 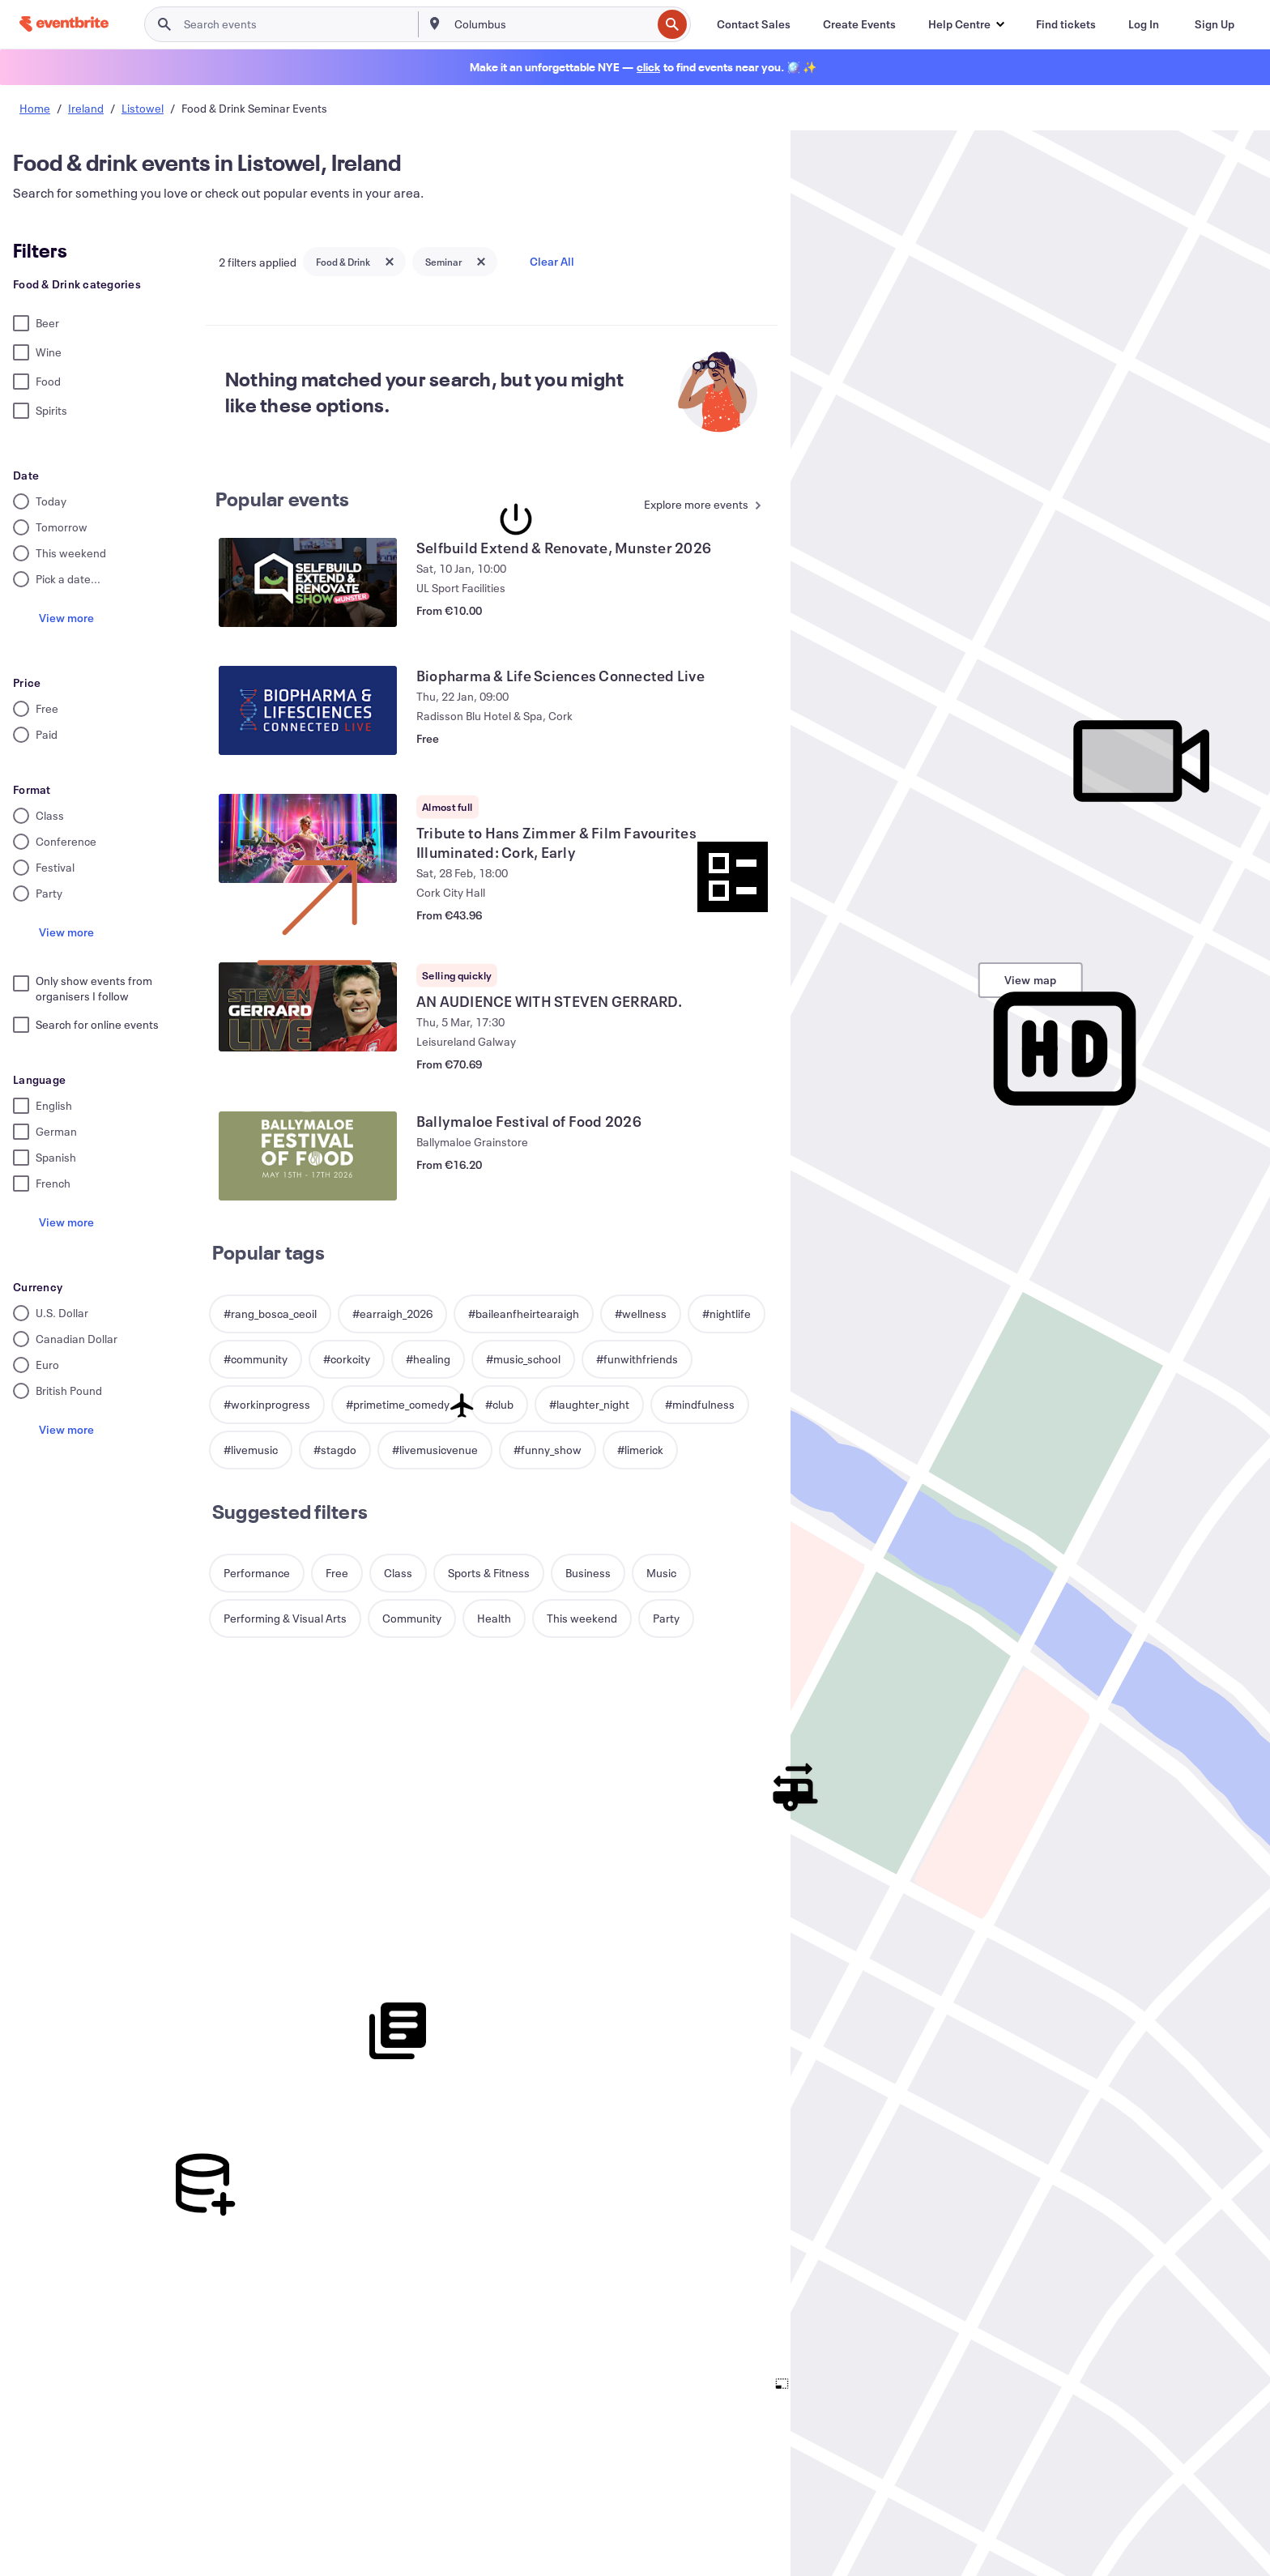 I want to click on power on or off the device, so click(x=516, y=519).